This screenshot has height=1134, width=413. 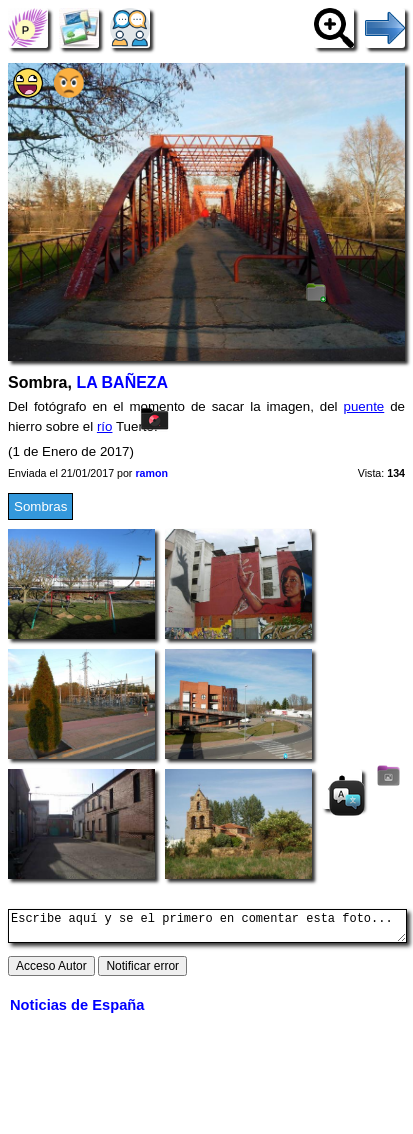 I want to click on open the translate app, so click(x=347, y=798).